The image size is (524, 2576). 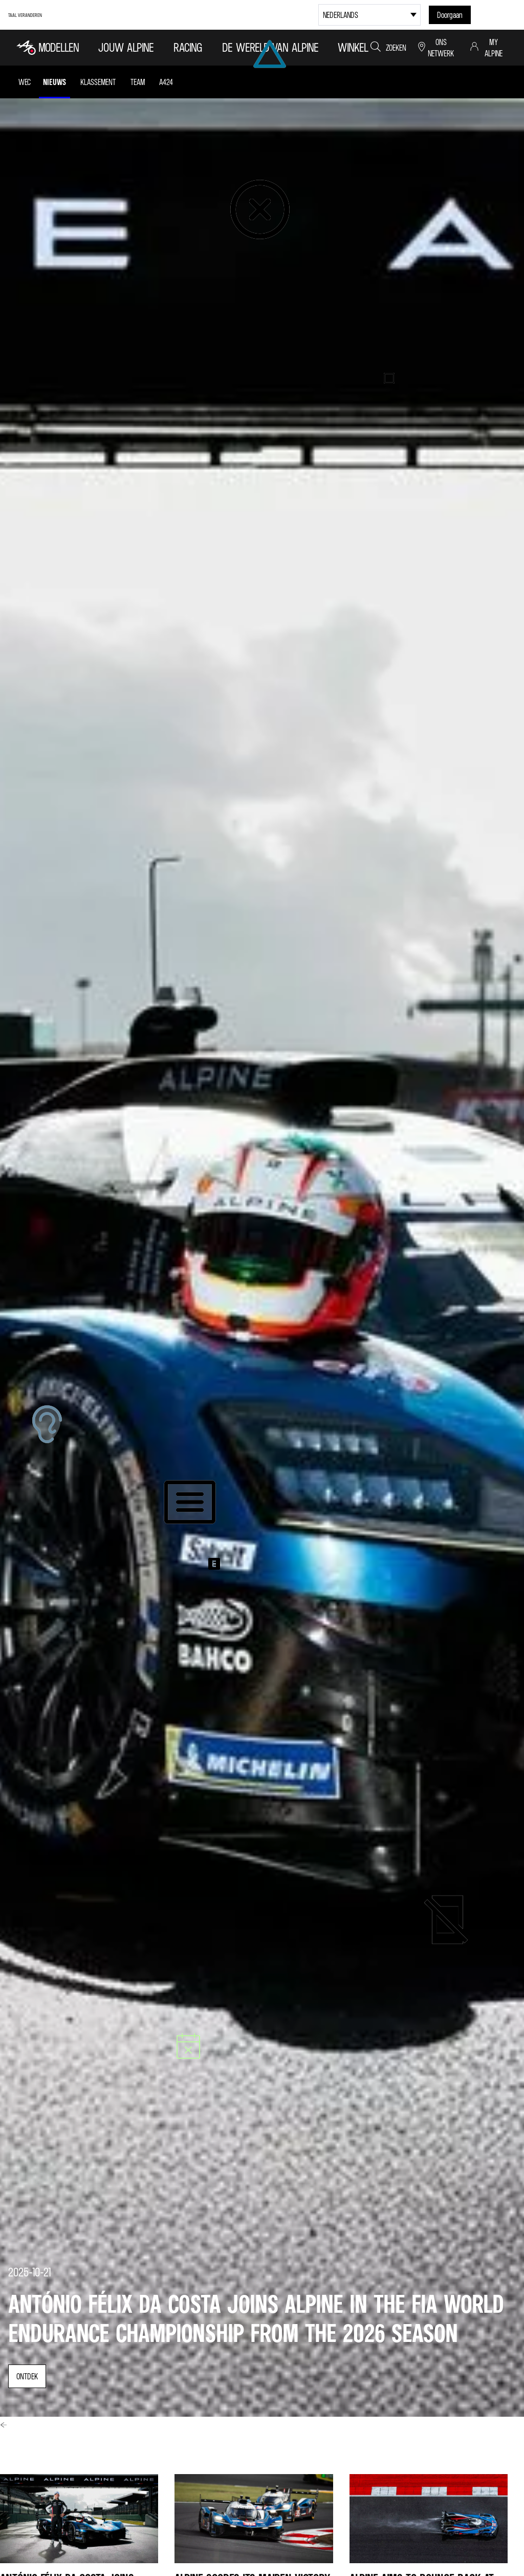 What do you see at coordinates (47, 1424) in the screenshot?
I see `access audio or hearing settings` at bounding box center [47, 1424].